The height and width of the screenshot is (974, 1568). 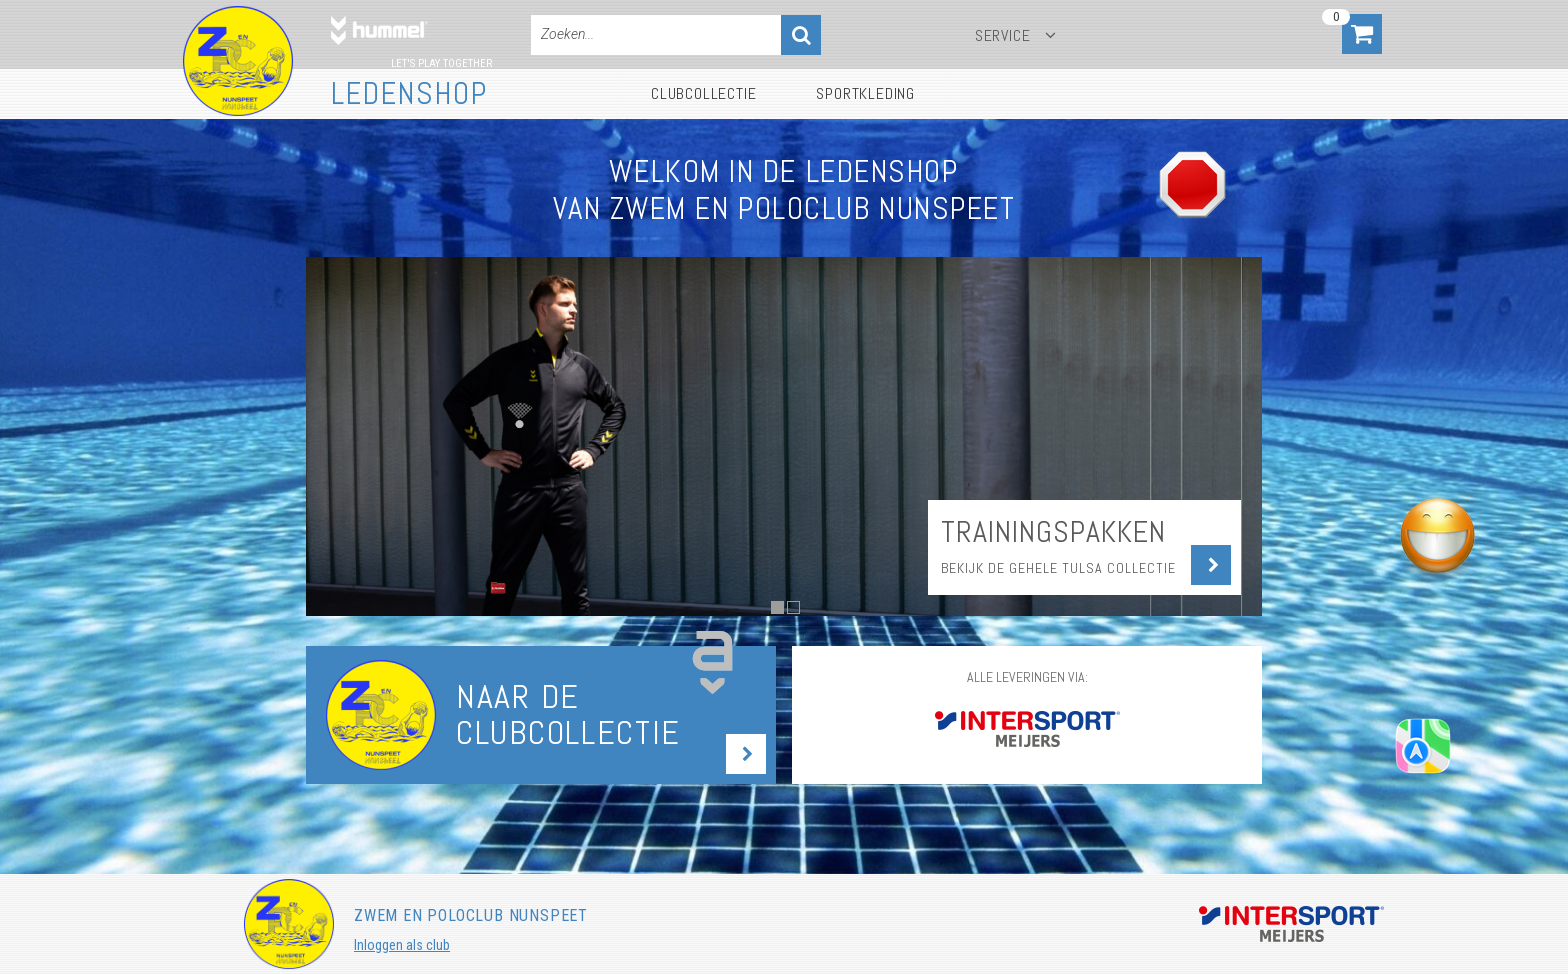 What do you see at coordinates (1423, 746) in the screenshot?
I see `open apple maps` at bounding box center [1423, 746].